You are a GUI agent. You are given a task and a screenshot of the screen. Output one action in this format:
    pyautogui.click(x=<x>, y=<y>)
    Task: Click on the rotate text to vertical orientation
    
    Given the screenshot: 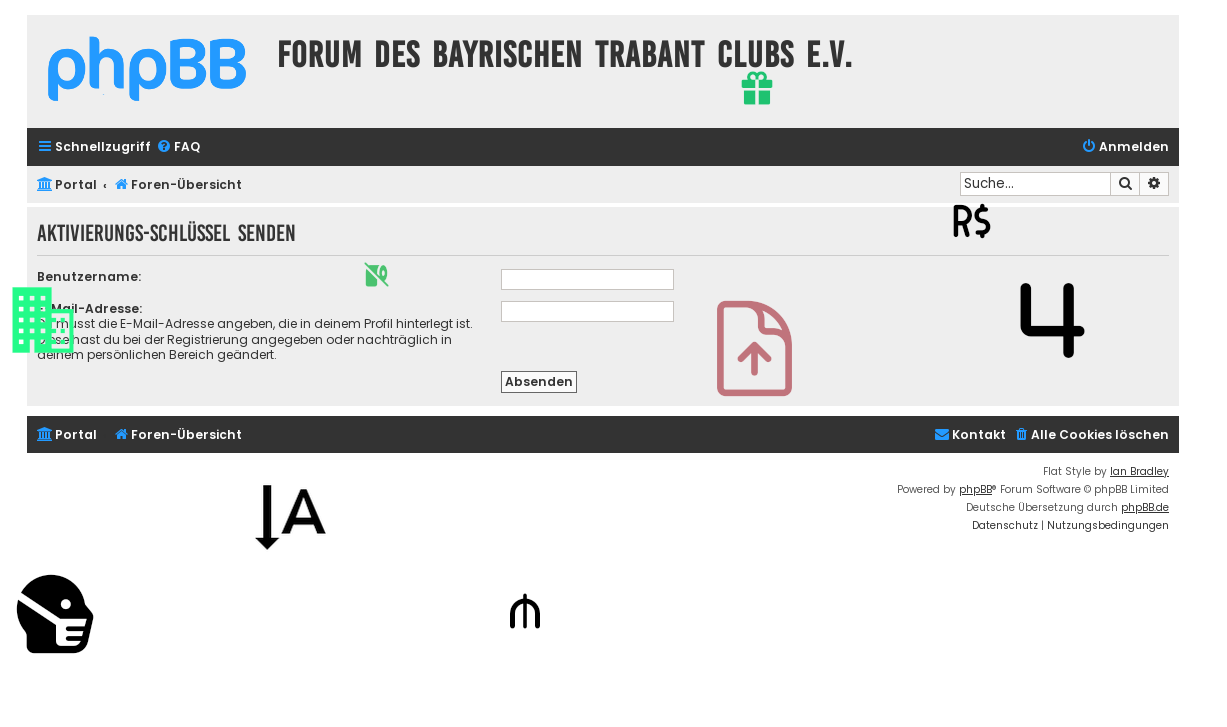 What is the action you would take?
    pyautogui.click(x=291, y=517)
    